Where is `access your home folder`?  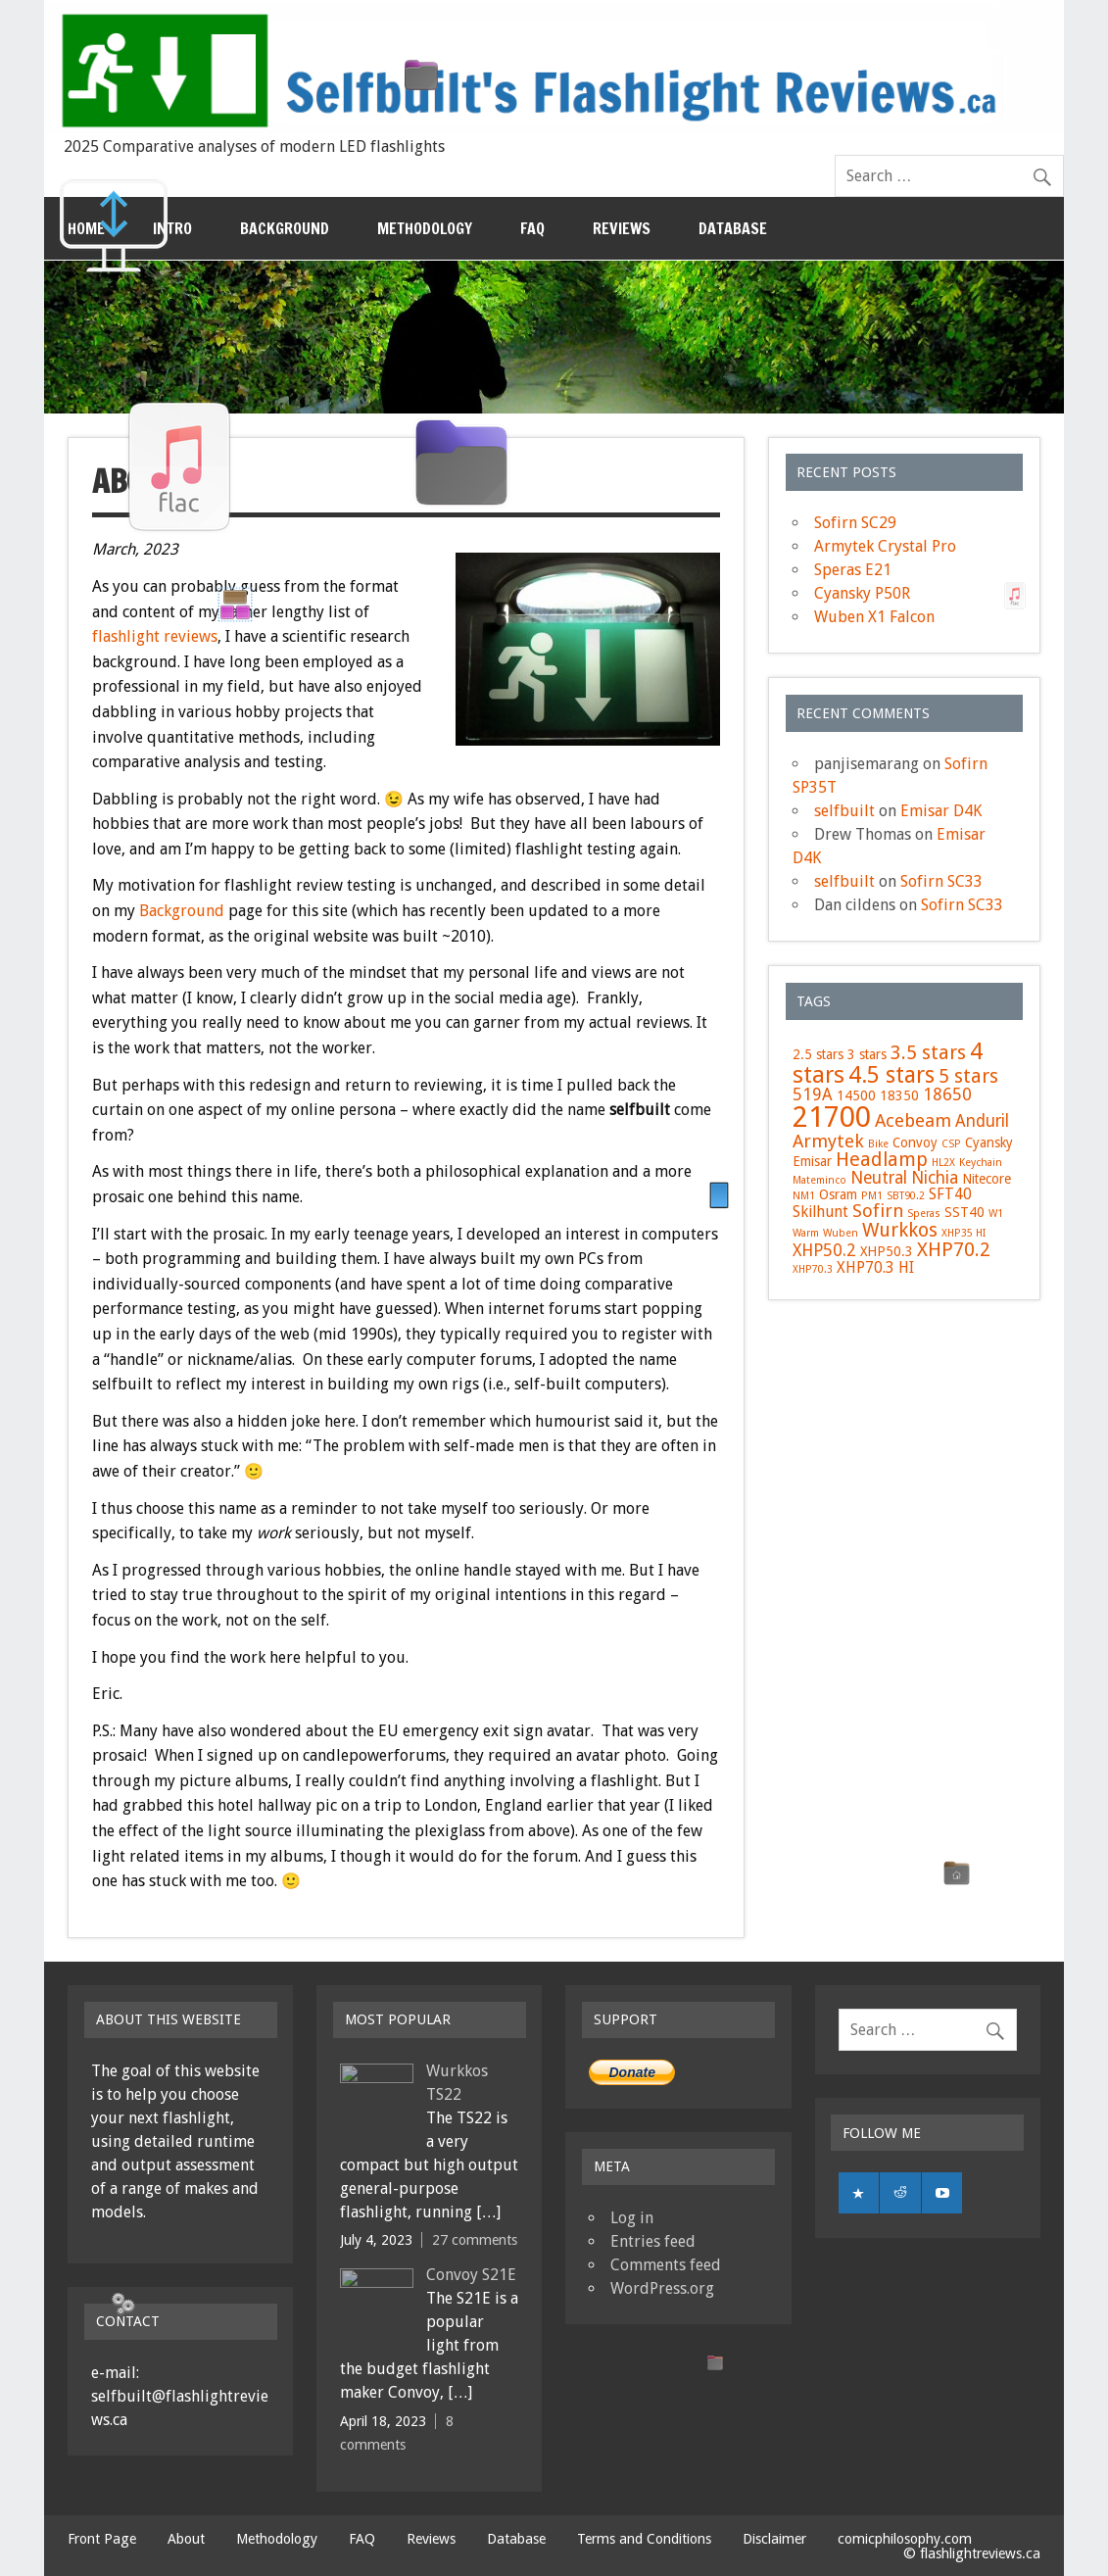 access your home folder is located at coordinates (956, 1872).